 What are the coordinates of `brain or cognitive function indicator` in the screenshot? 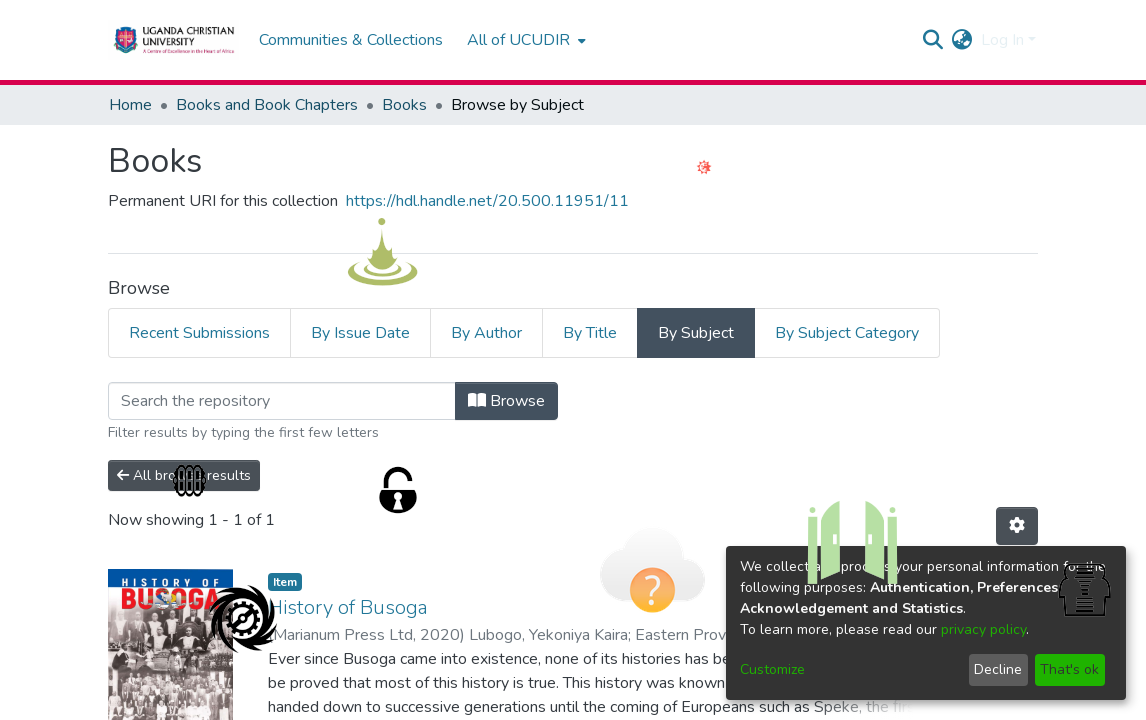 It's located at (189, 480).